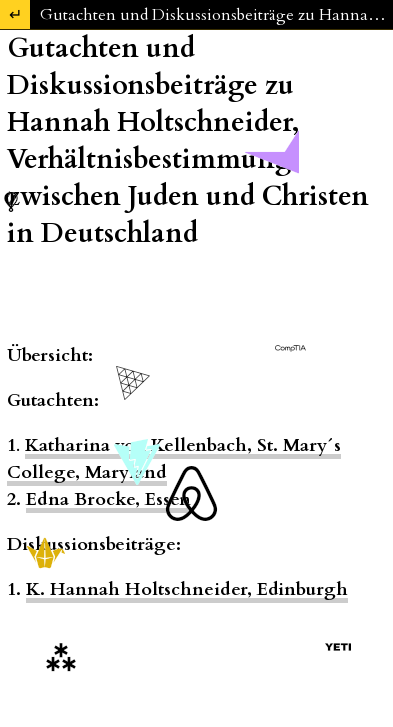 The width and height of the screenshot is (393, 727). What do you see at coordinates (290, 348) in the screenshot?
I see `CompTIA official logo` at bounding box center [290, 348].